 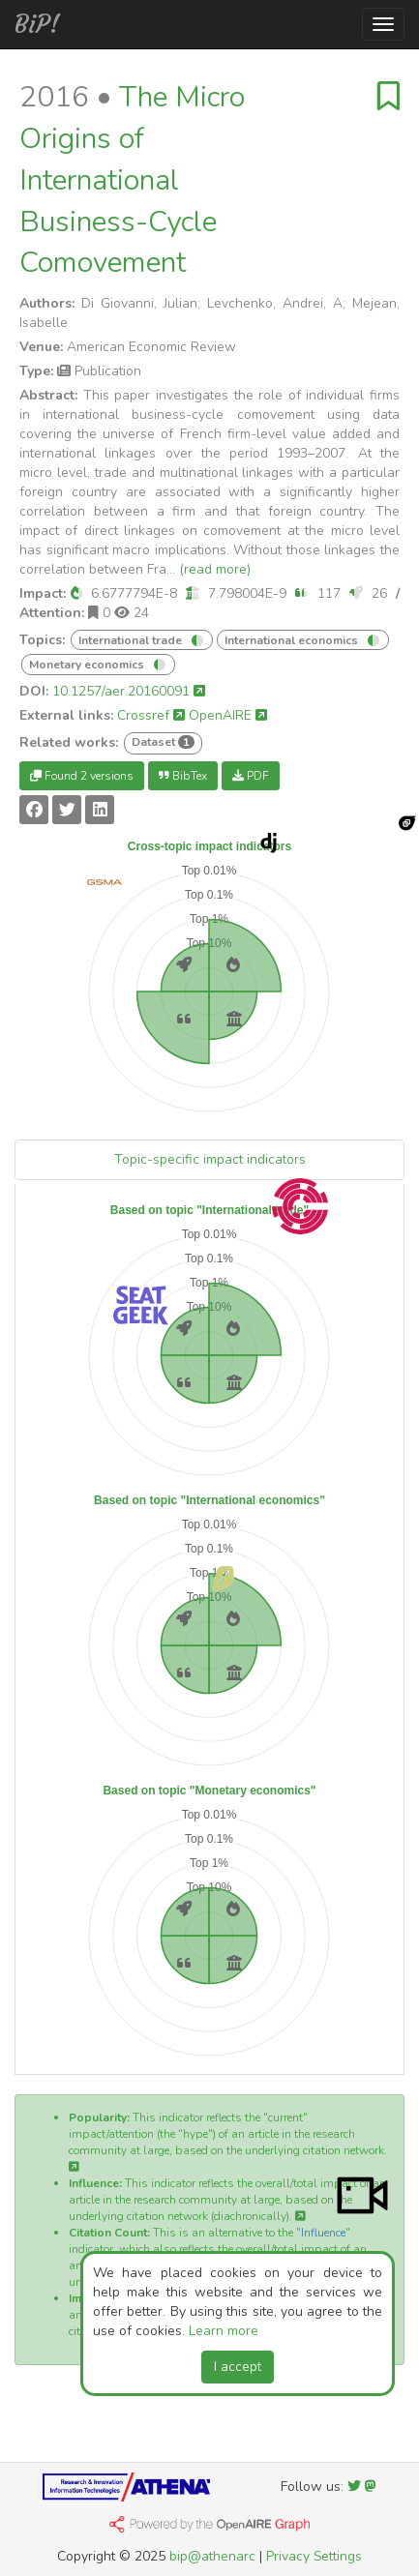 What do you see at coordinates (140, 1305) in the screenshot?
I see `open the SeatGeek app` at bounding box center [140, 1305].